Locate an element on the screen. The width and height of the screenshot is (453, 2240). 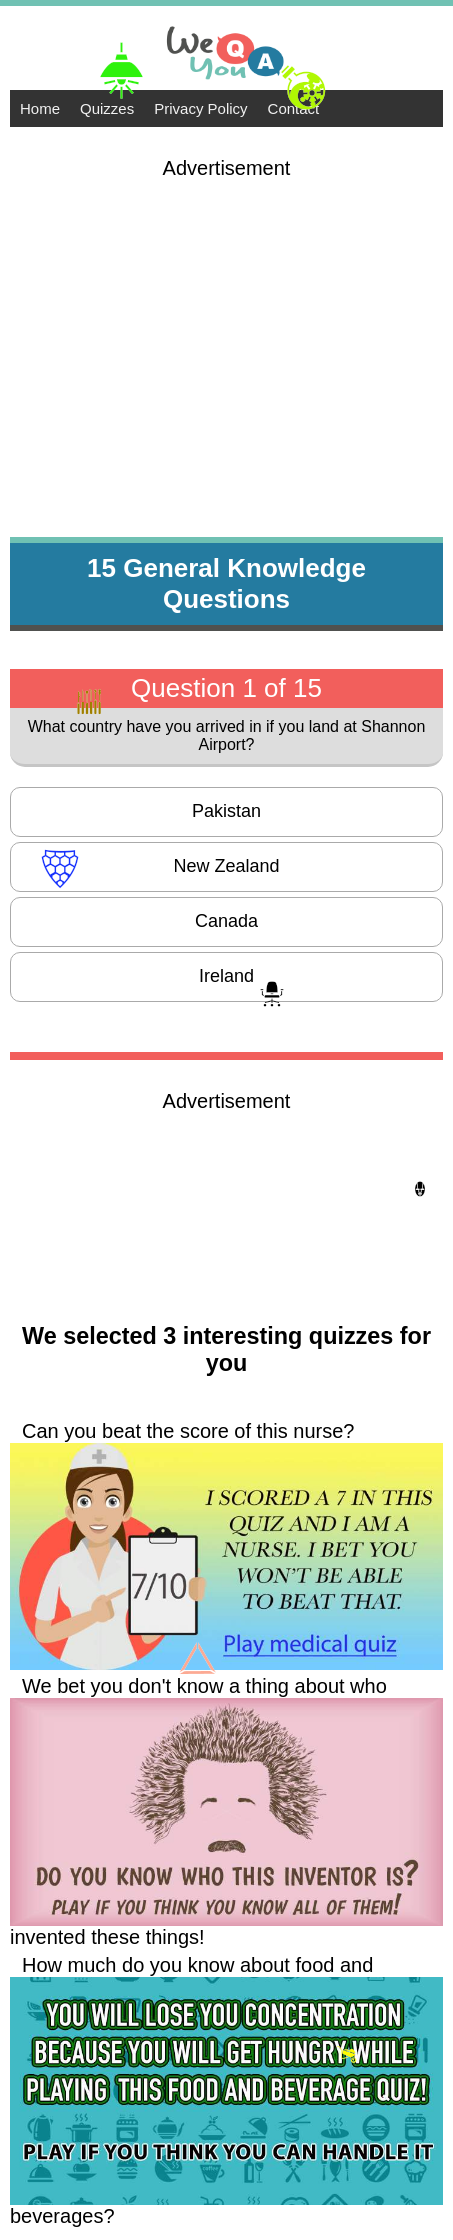
use a frost potion or ice spell item is located at coordinates (303, 87).